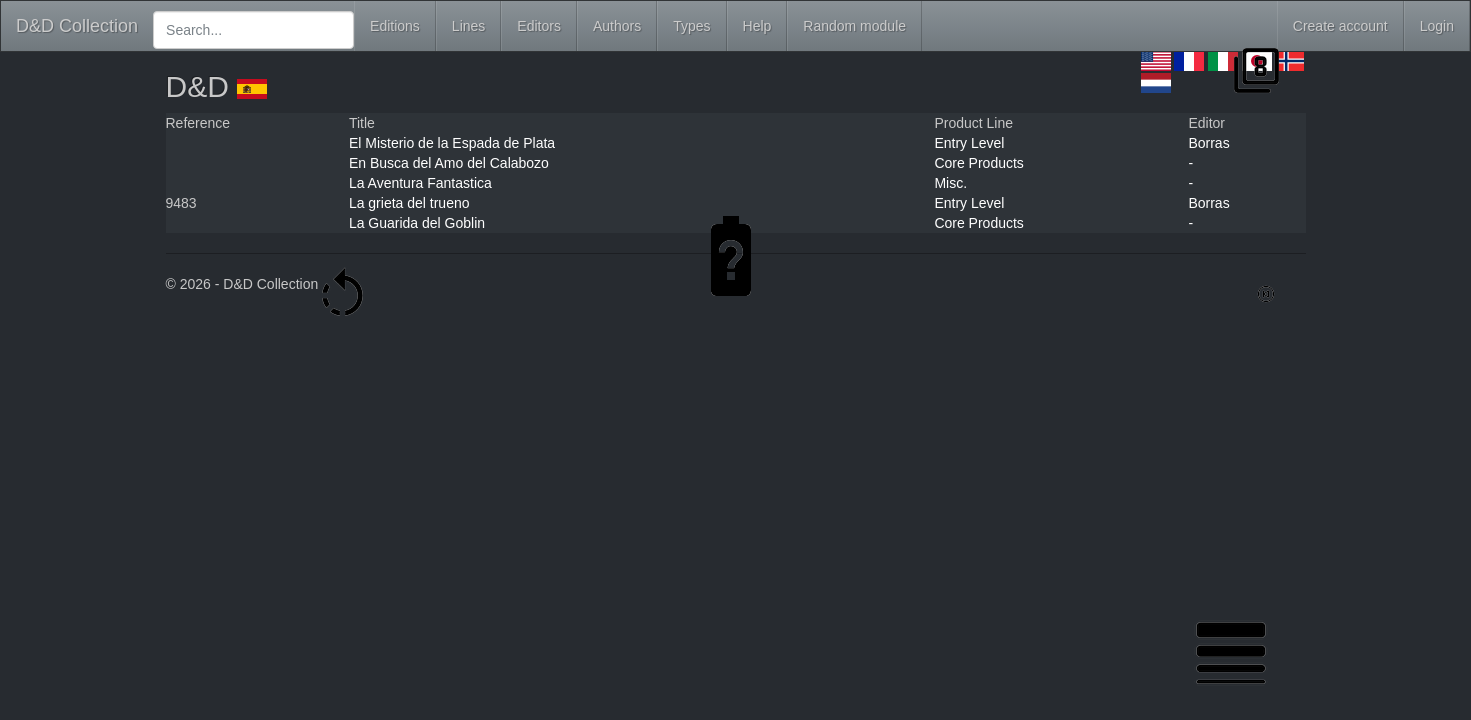  Describe the element at coordinates (1266, 294) in the screenshot. I see `skip to previous track` at that location.